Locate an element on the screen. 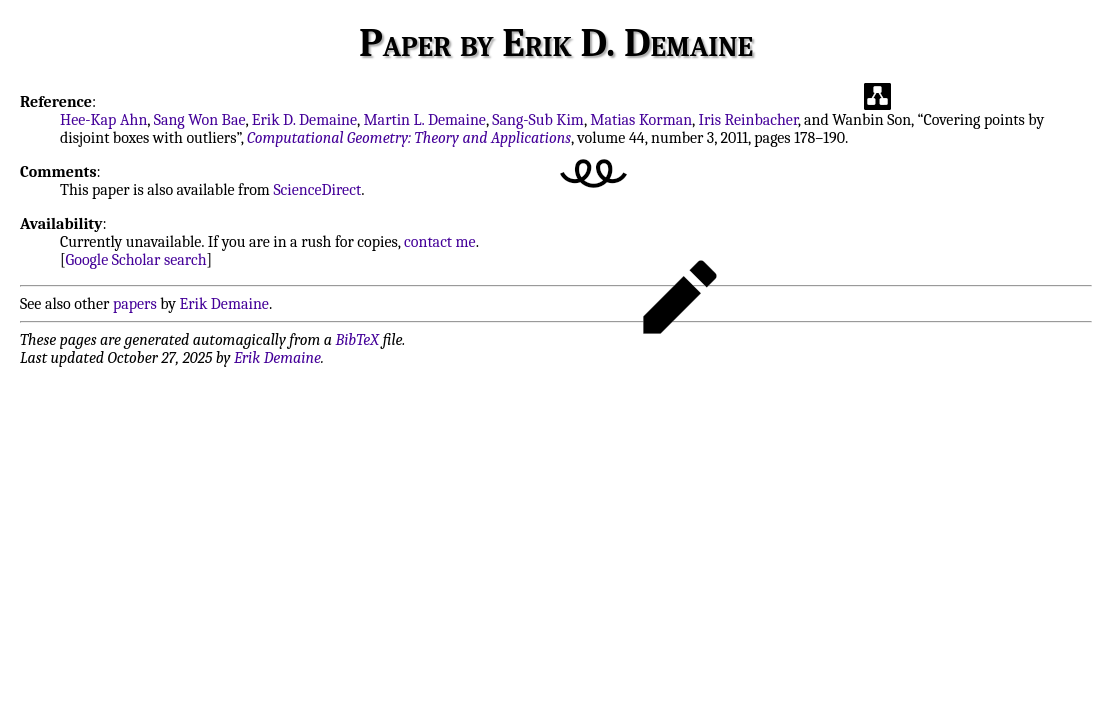  open diagrams.net application is located at coordinates (877, 96).